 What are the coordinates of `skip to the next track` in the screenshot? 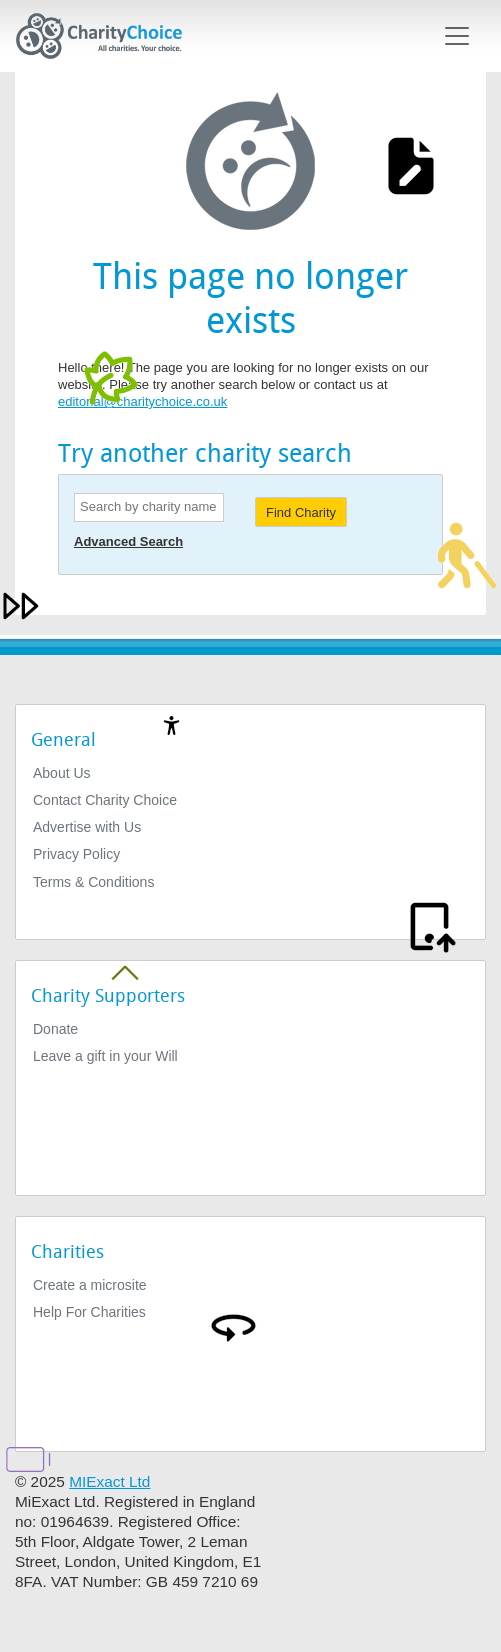 It's located at (20, 606).